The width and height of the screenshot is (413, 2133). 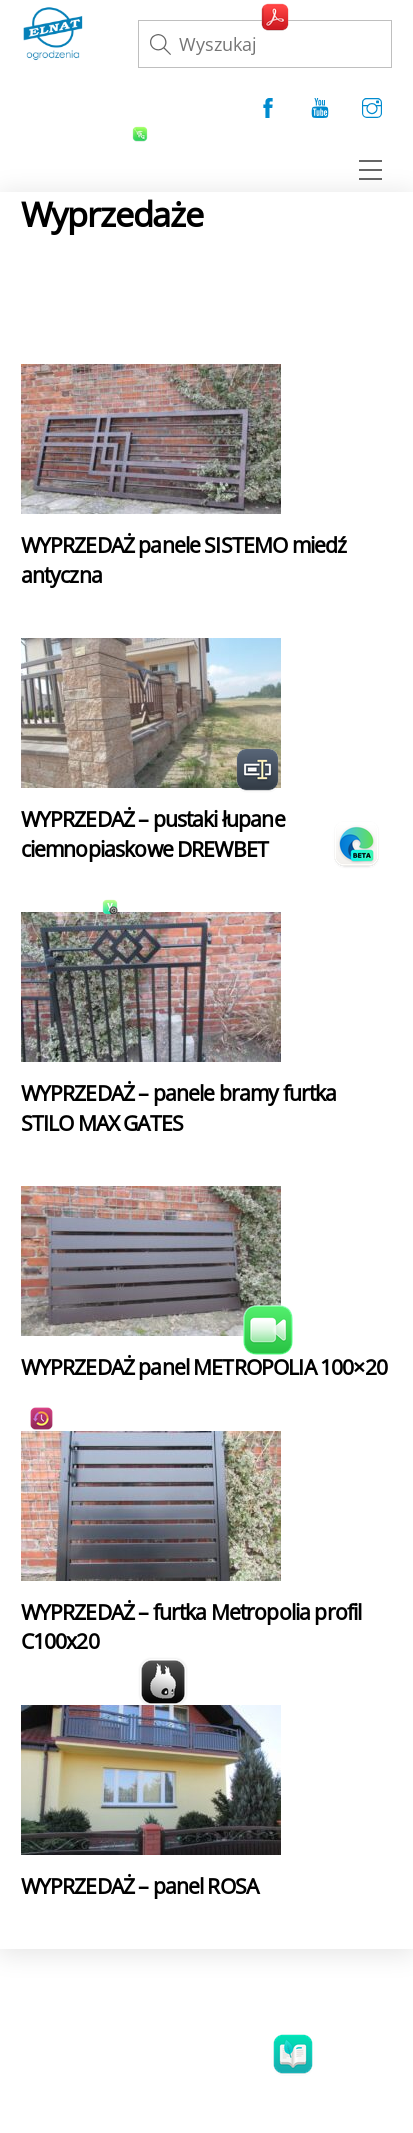 What do you see at coordinates (356, 843) in the screenshot?
I see `open microsoft edge beta browser` at bounding box center [356, 843].